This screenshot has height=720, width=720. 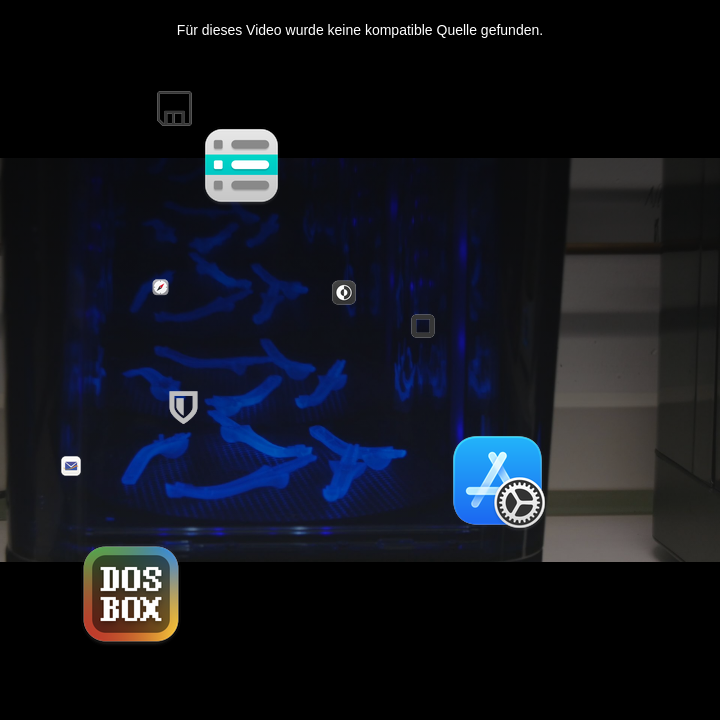 What do you see at coordinates (241, 165) in the screenshot?
I see `open libre menu editor app` at bounding box center [241, 165].